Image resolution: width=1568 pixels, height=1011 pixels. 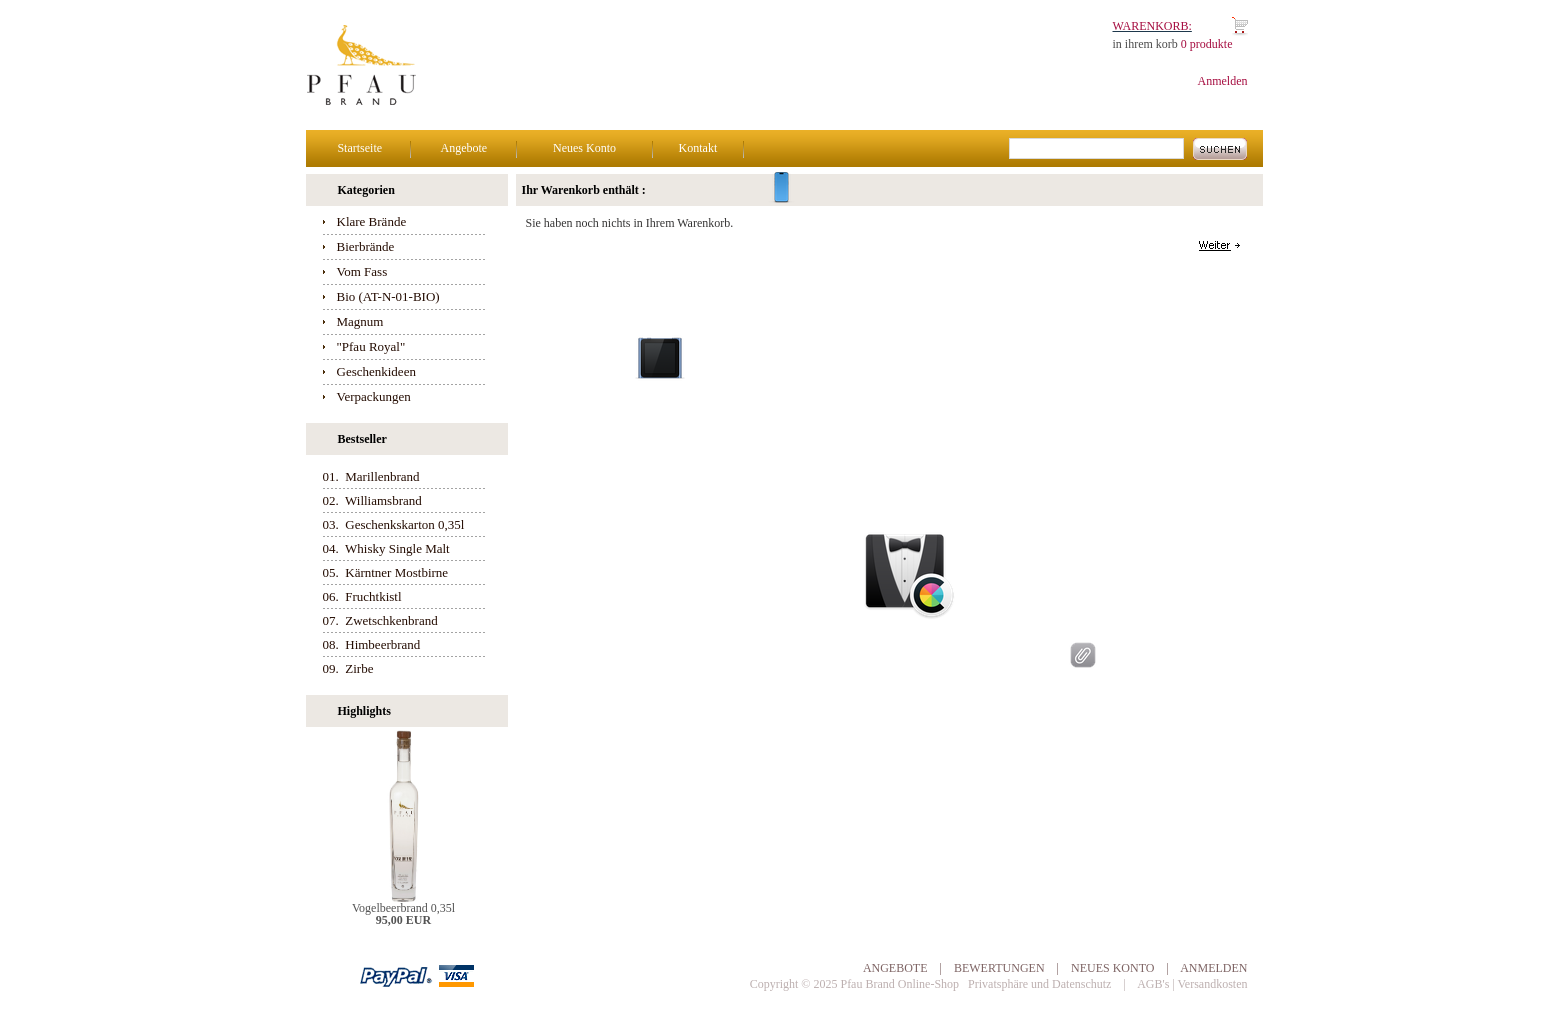 What do you see at coordinates (660, 358) in the screenshot?
I see `iPod nano device connected` at bounding box center [660, 358].